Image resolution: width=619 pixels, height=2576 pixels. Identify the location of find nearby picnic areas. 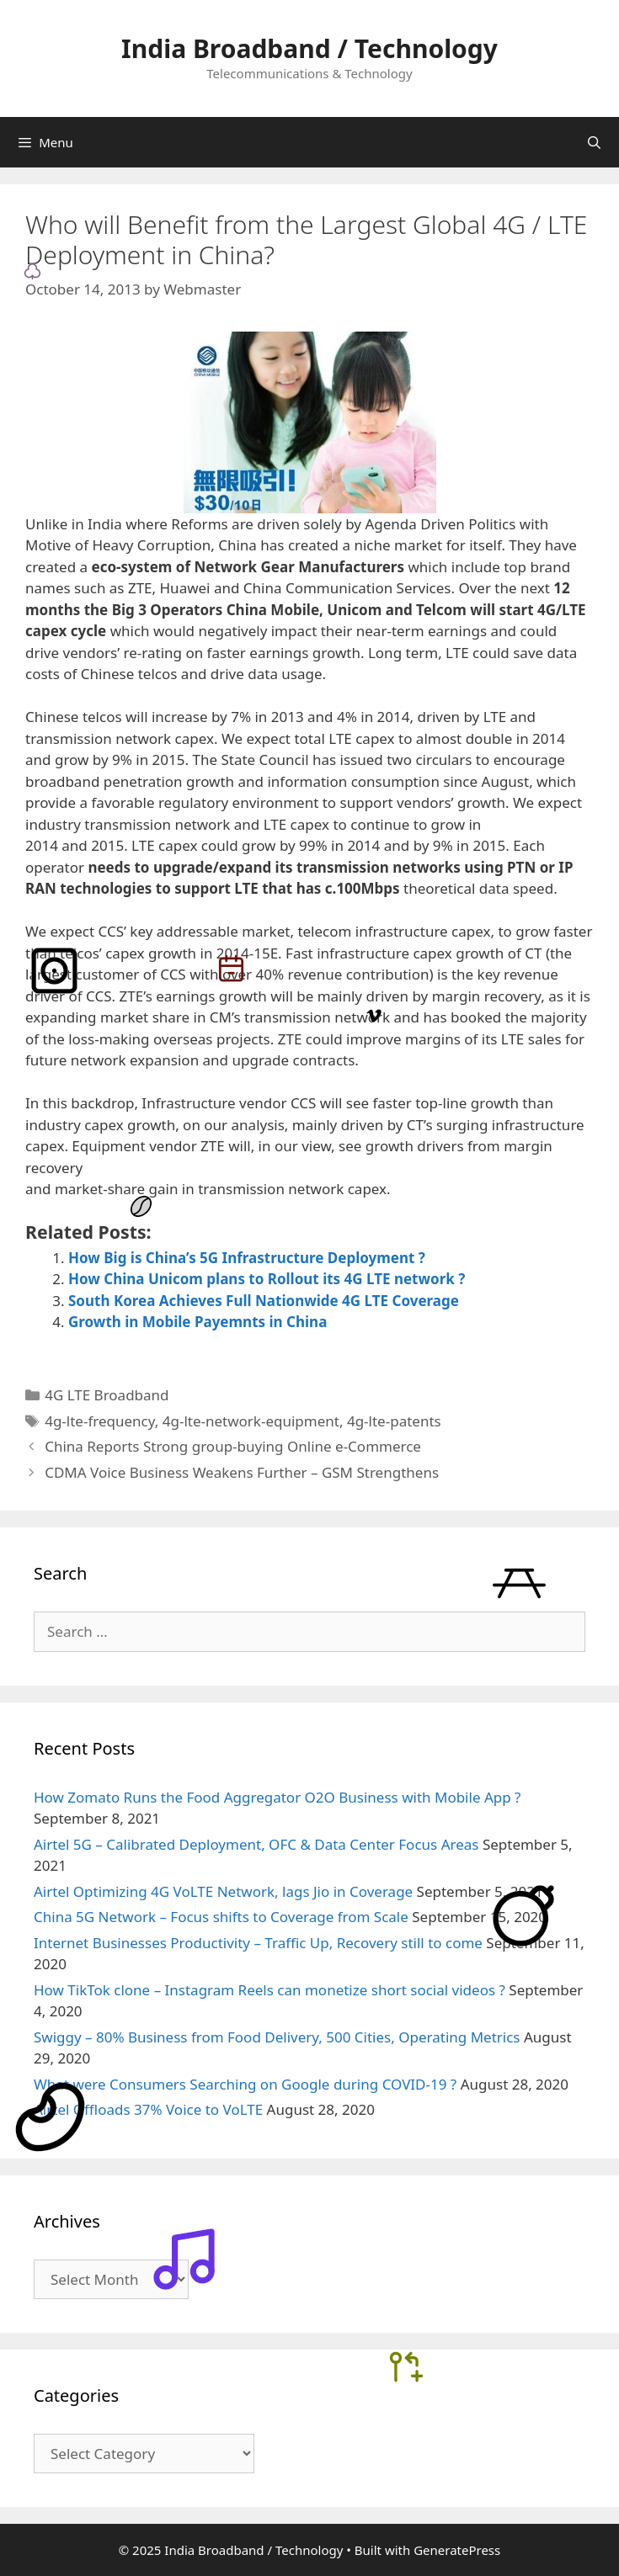
(519, 1583).